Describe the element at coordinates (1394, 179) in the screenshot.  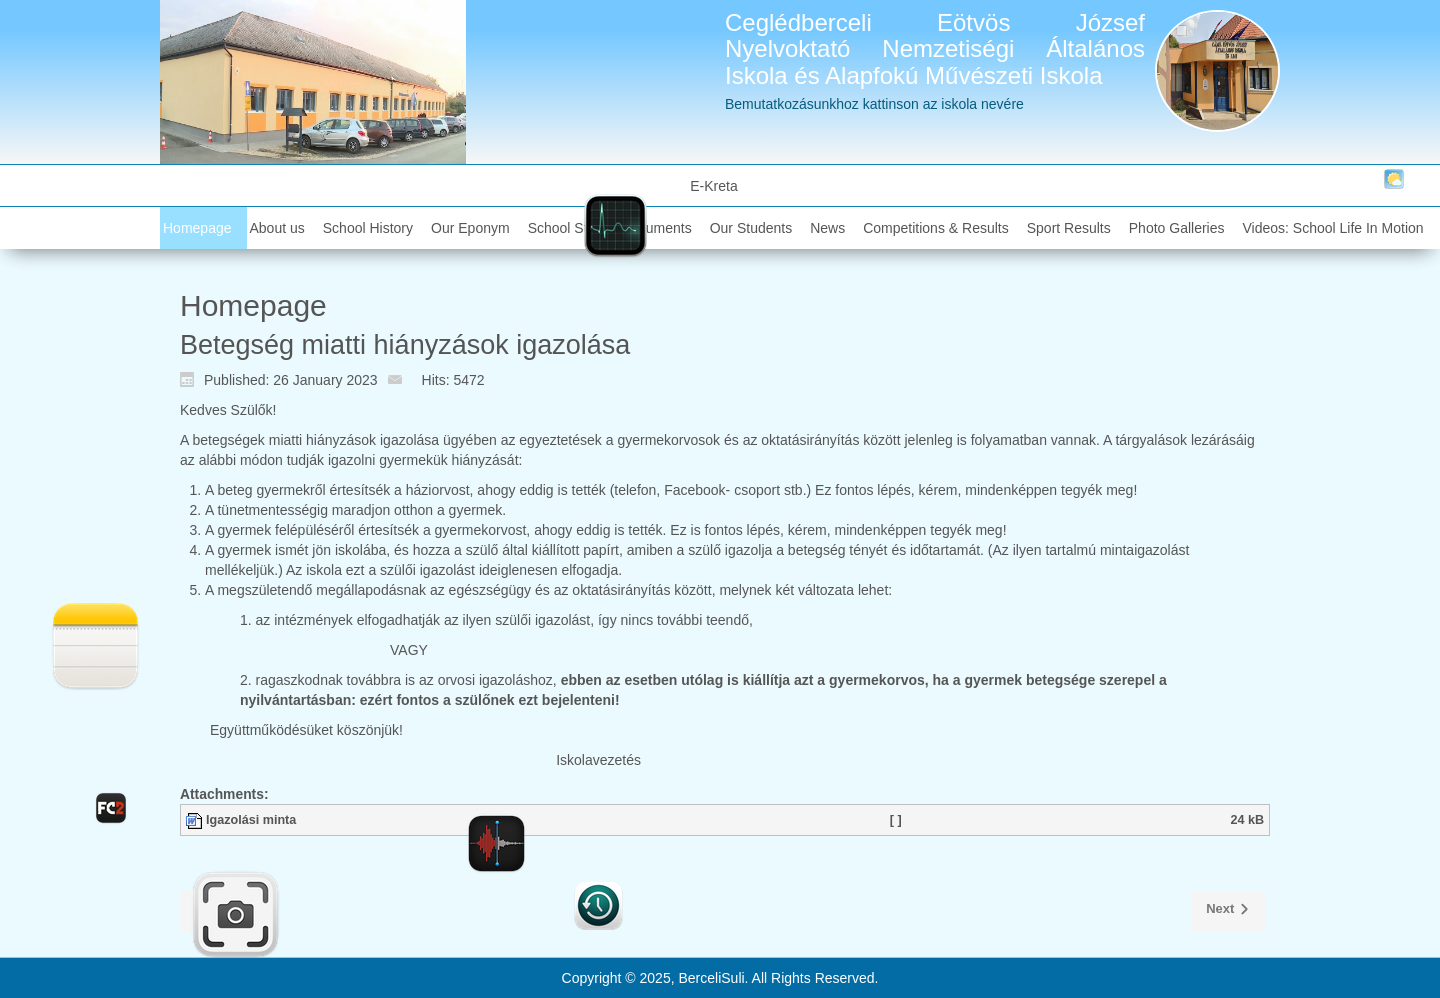
I see `open the weather app` at that location.